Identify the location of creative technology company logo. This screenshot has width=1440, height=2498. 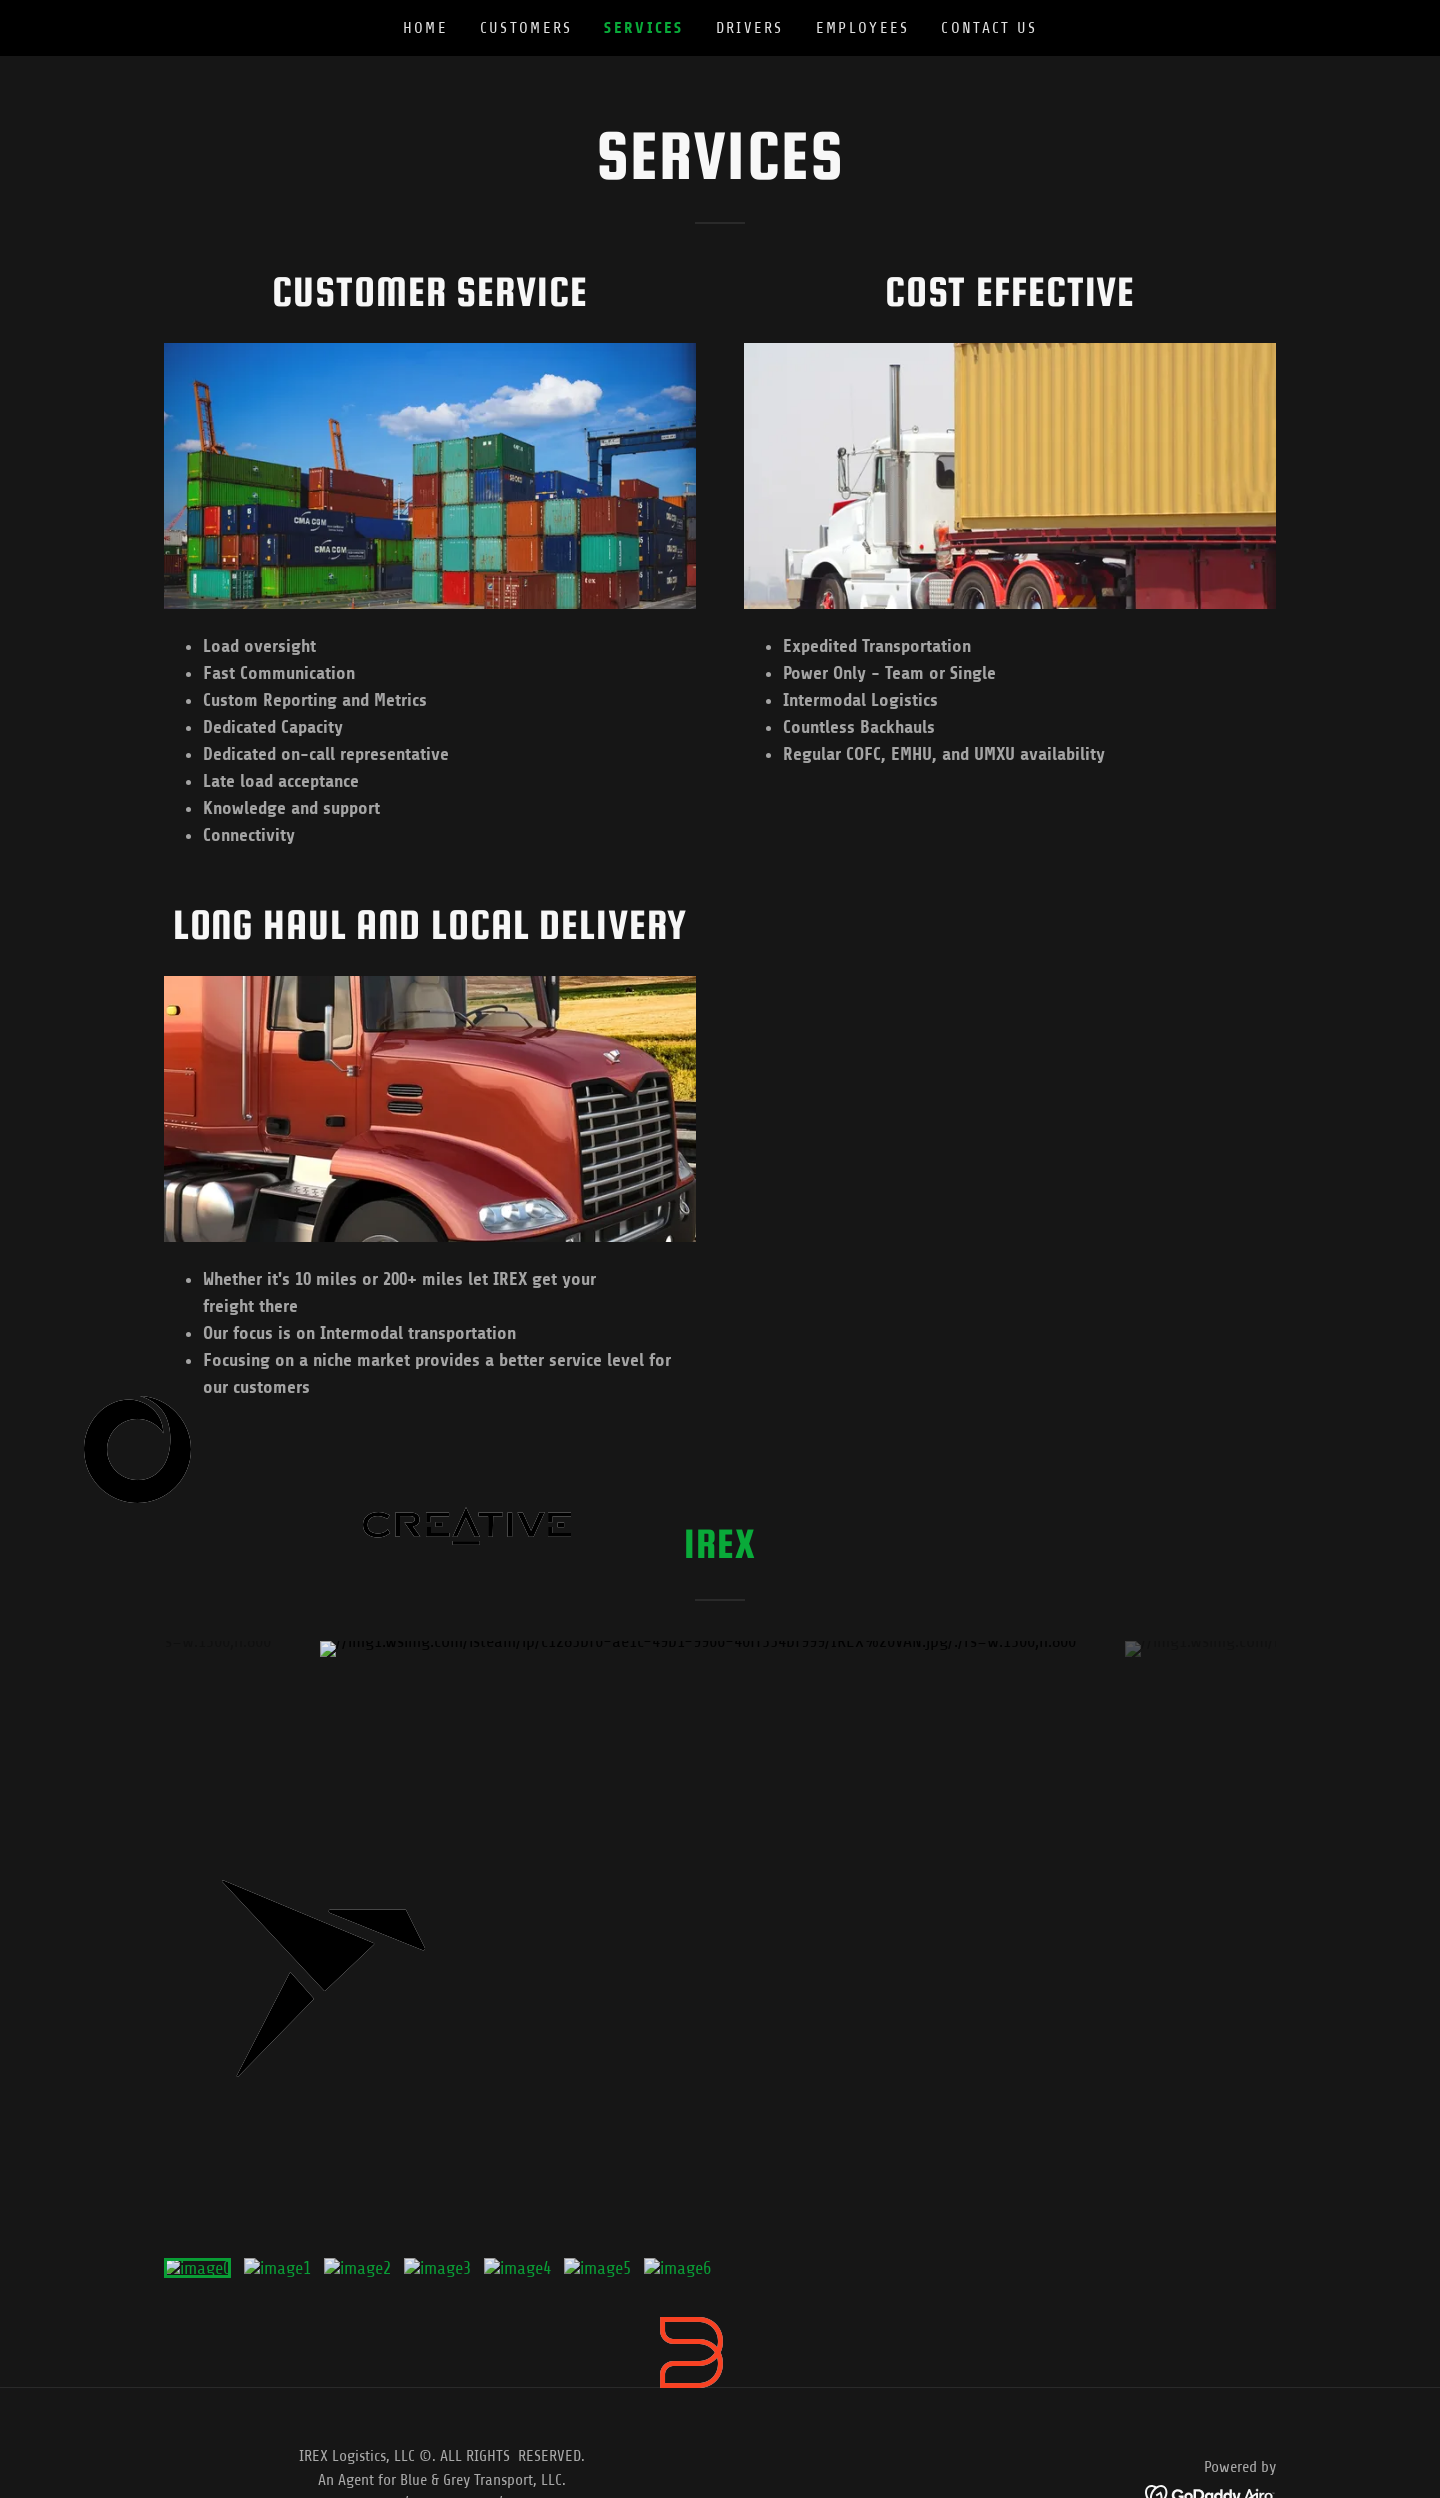
(467, 1526).